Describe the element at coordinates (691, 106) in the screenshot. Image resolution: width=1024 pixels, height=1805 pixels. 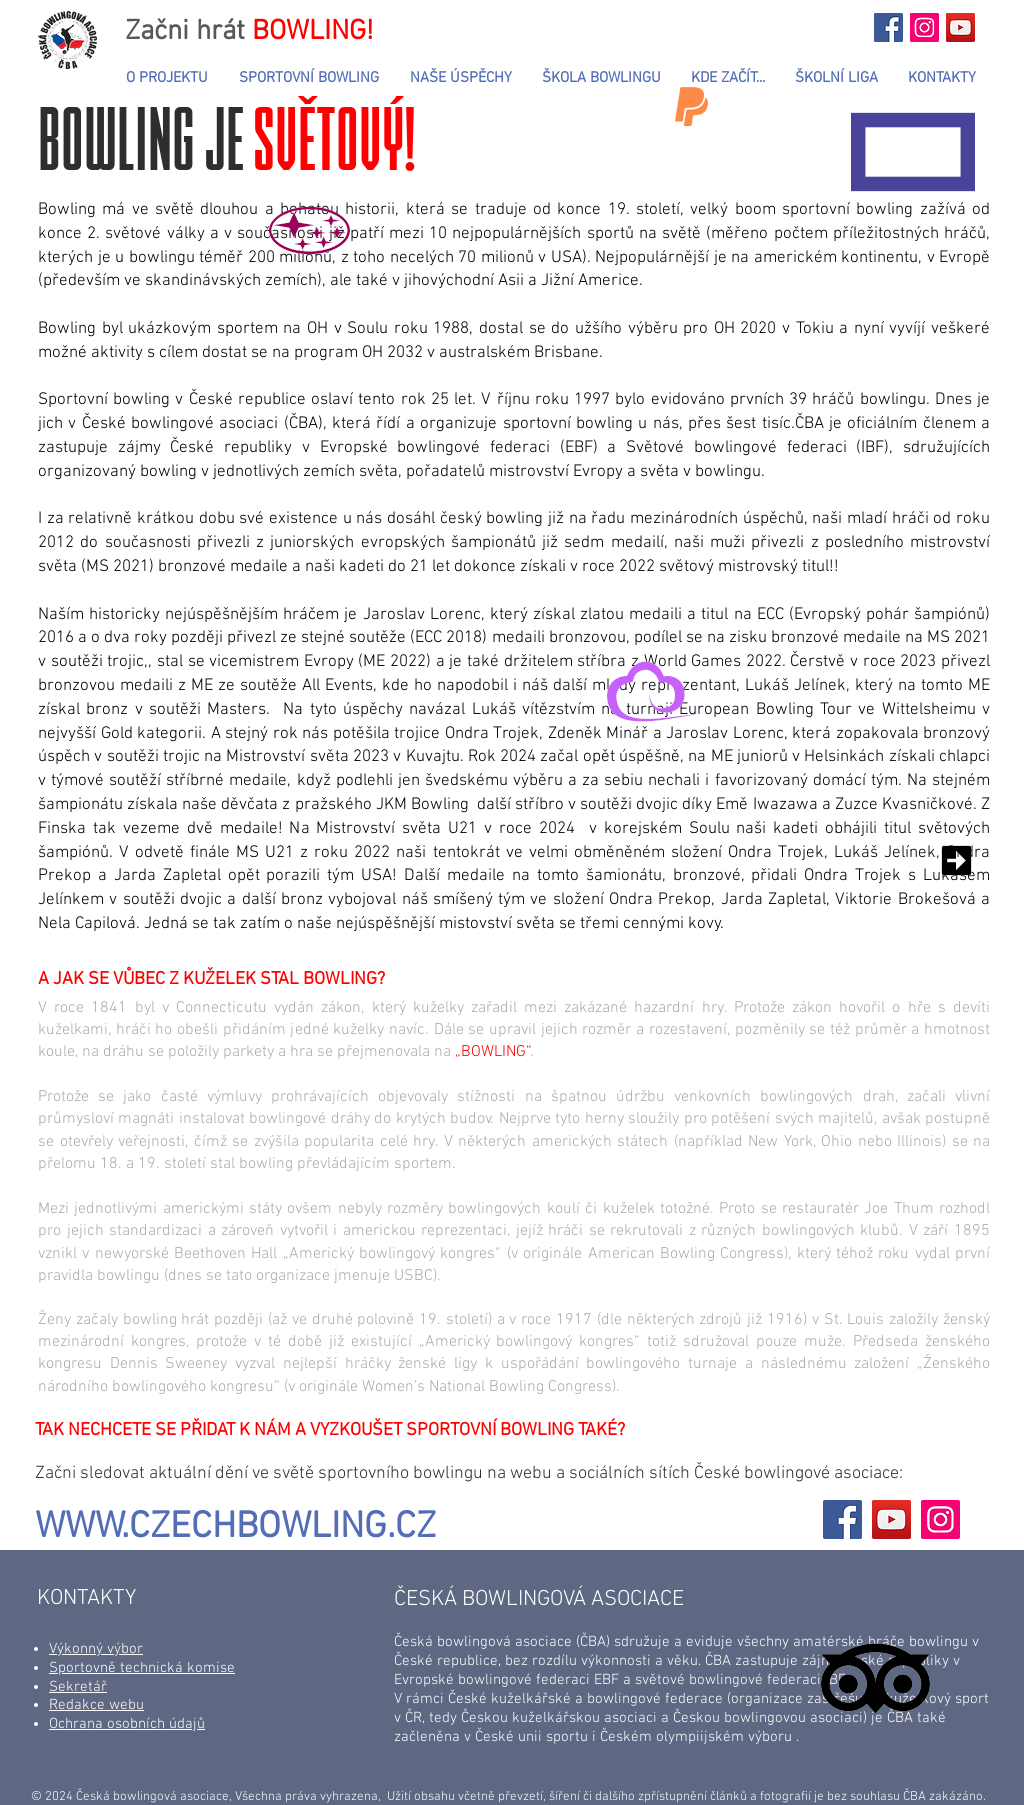
I see `pay with PayPal` at that location.